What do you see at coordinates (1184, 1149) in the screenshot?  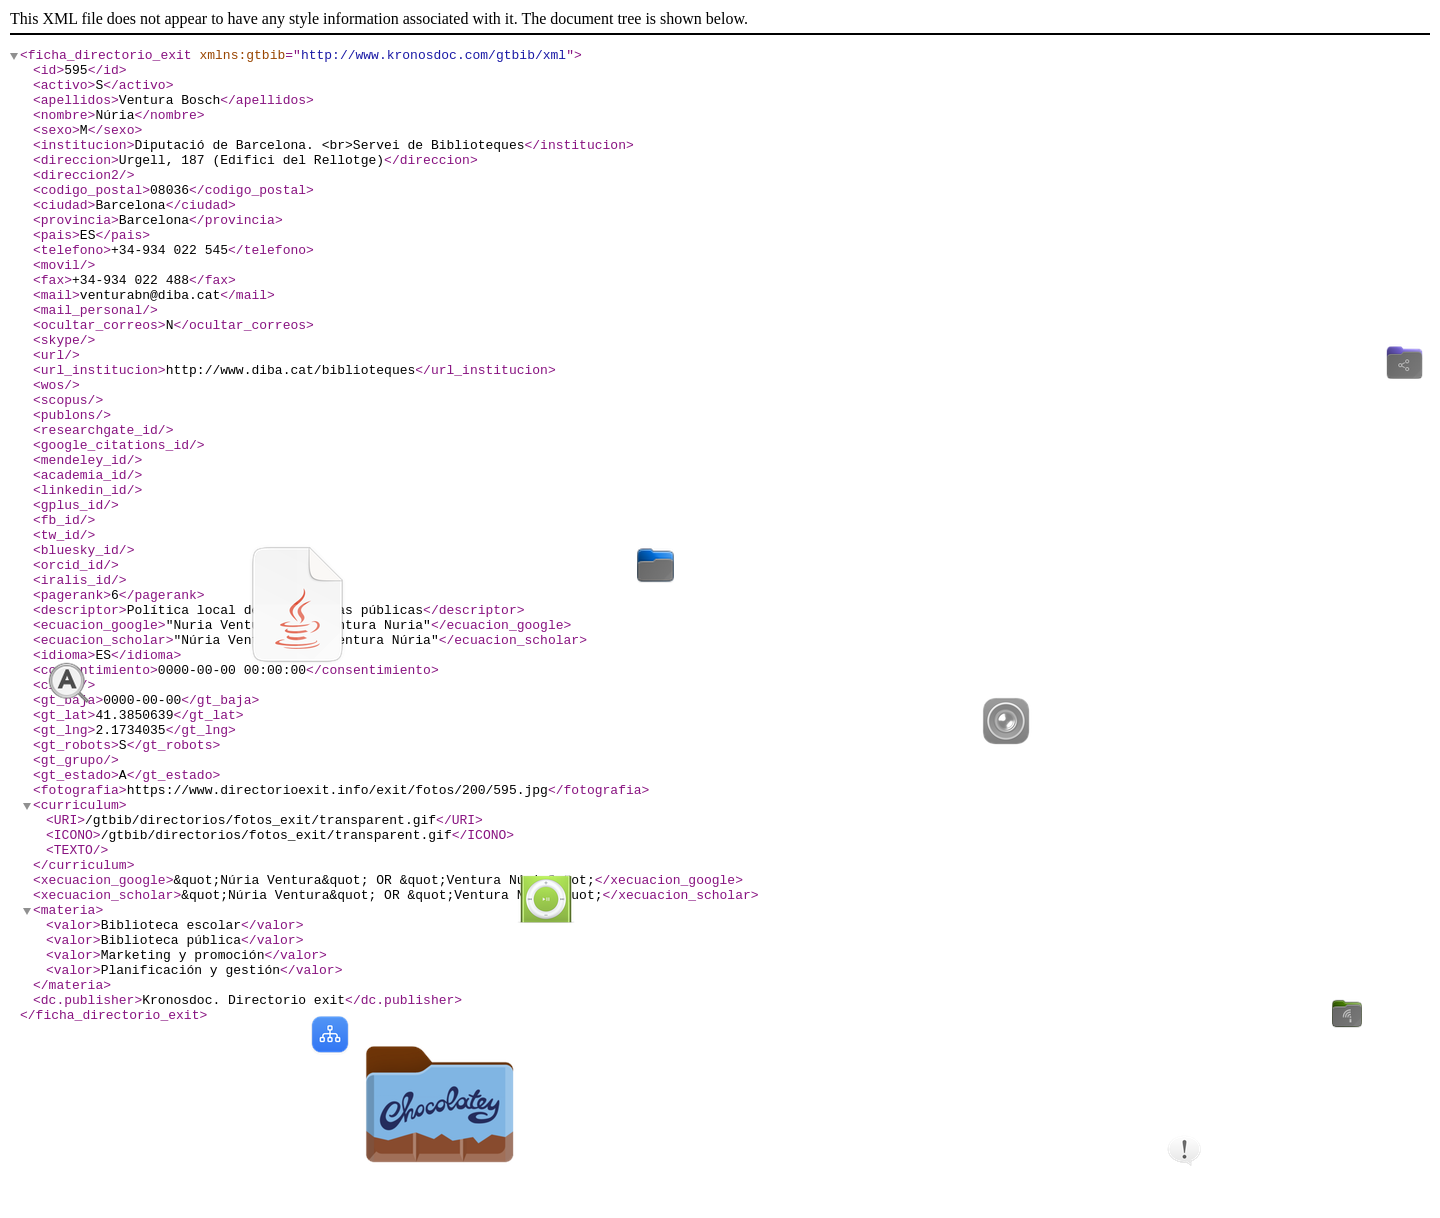 I see `indicates an important notification or alert message` at bounding box center [1184, 1149].